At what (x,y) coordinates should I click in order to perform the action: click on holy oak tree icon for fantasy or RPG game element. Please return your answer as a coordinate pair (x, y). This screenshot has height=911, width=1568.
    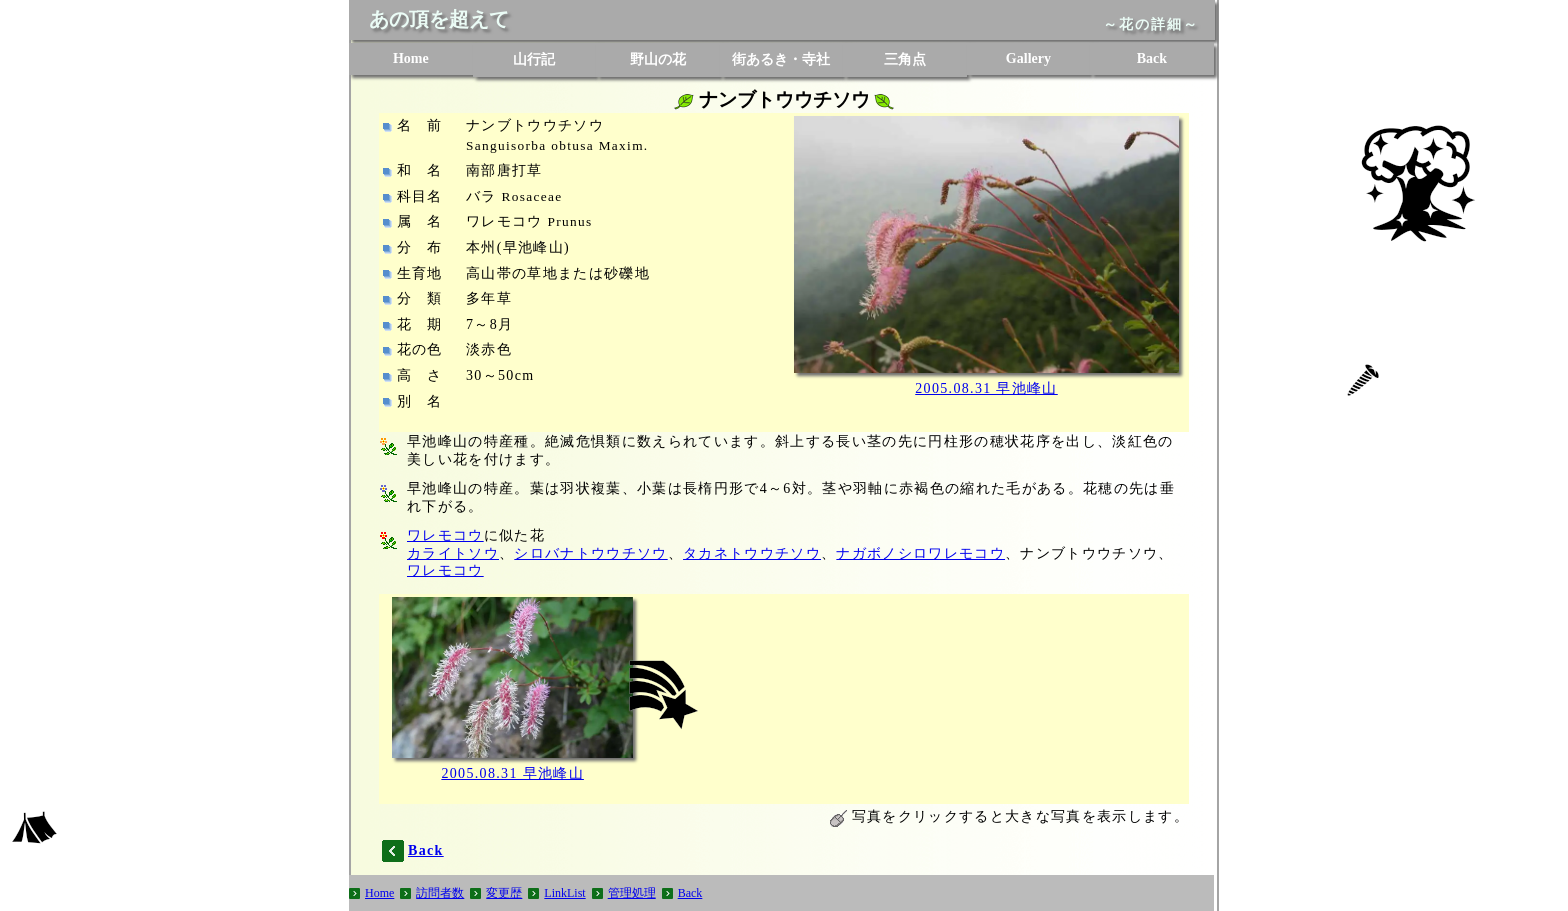
    Looking at the image, I should click on (1418, 182).